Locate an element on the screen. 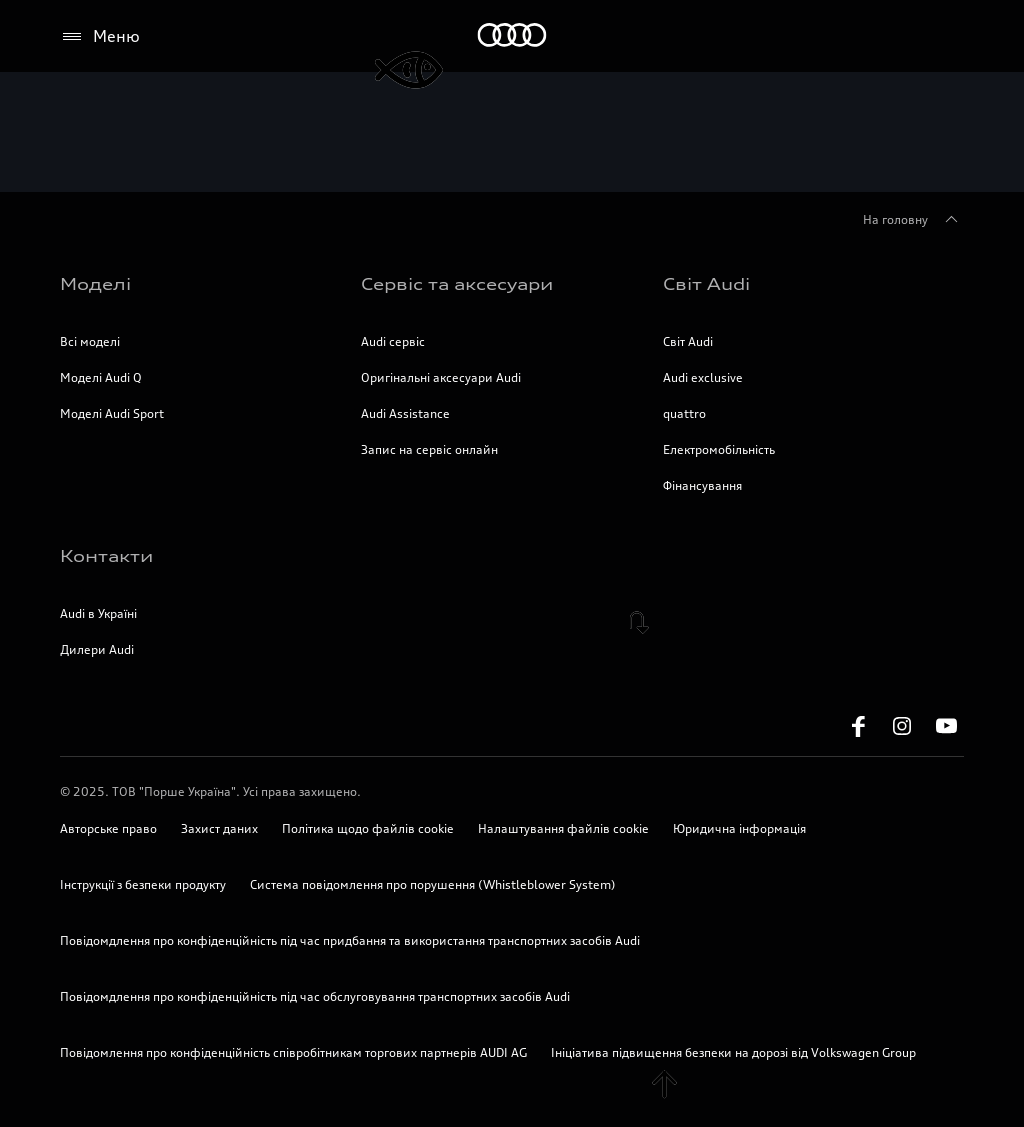  browse seafood or fish-related content is located at coordinates (409, 70).